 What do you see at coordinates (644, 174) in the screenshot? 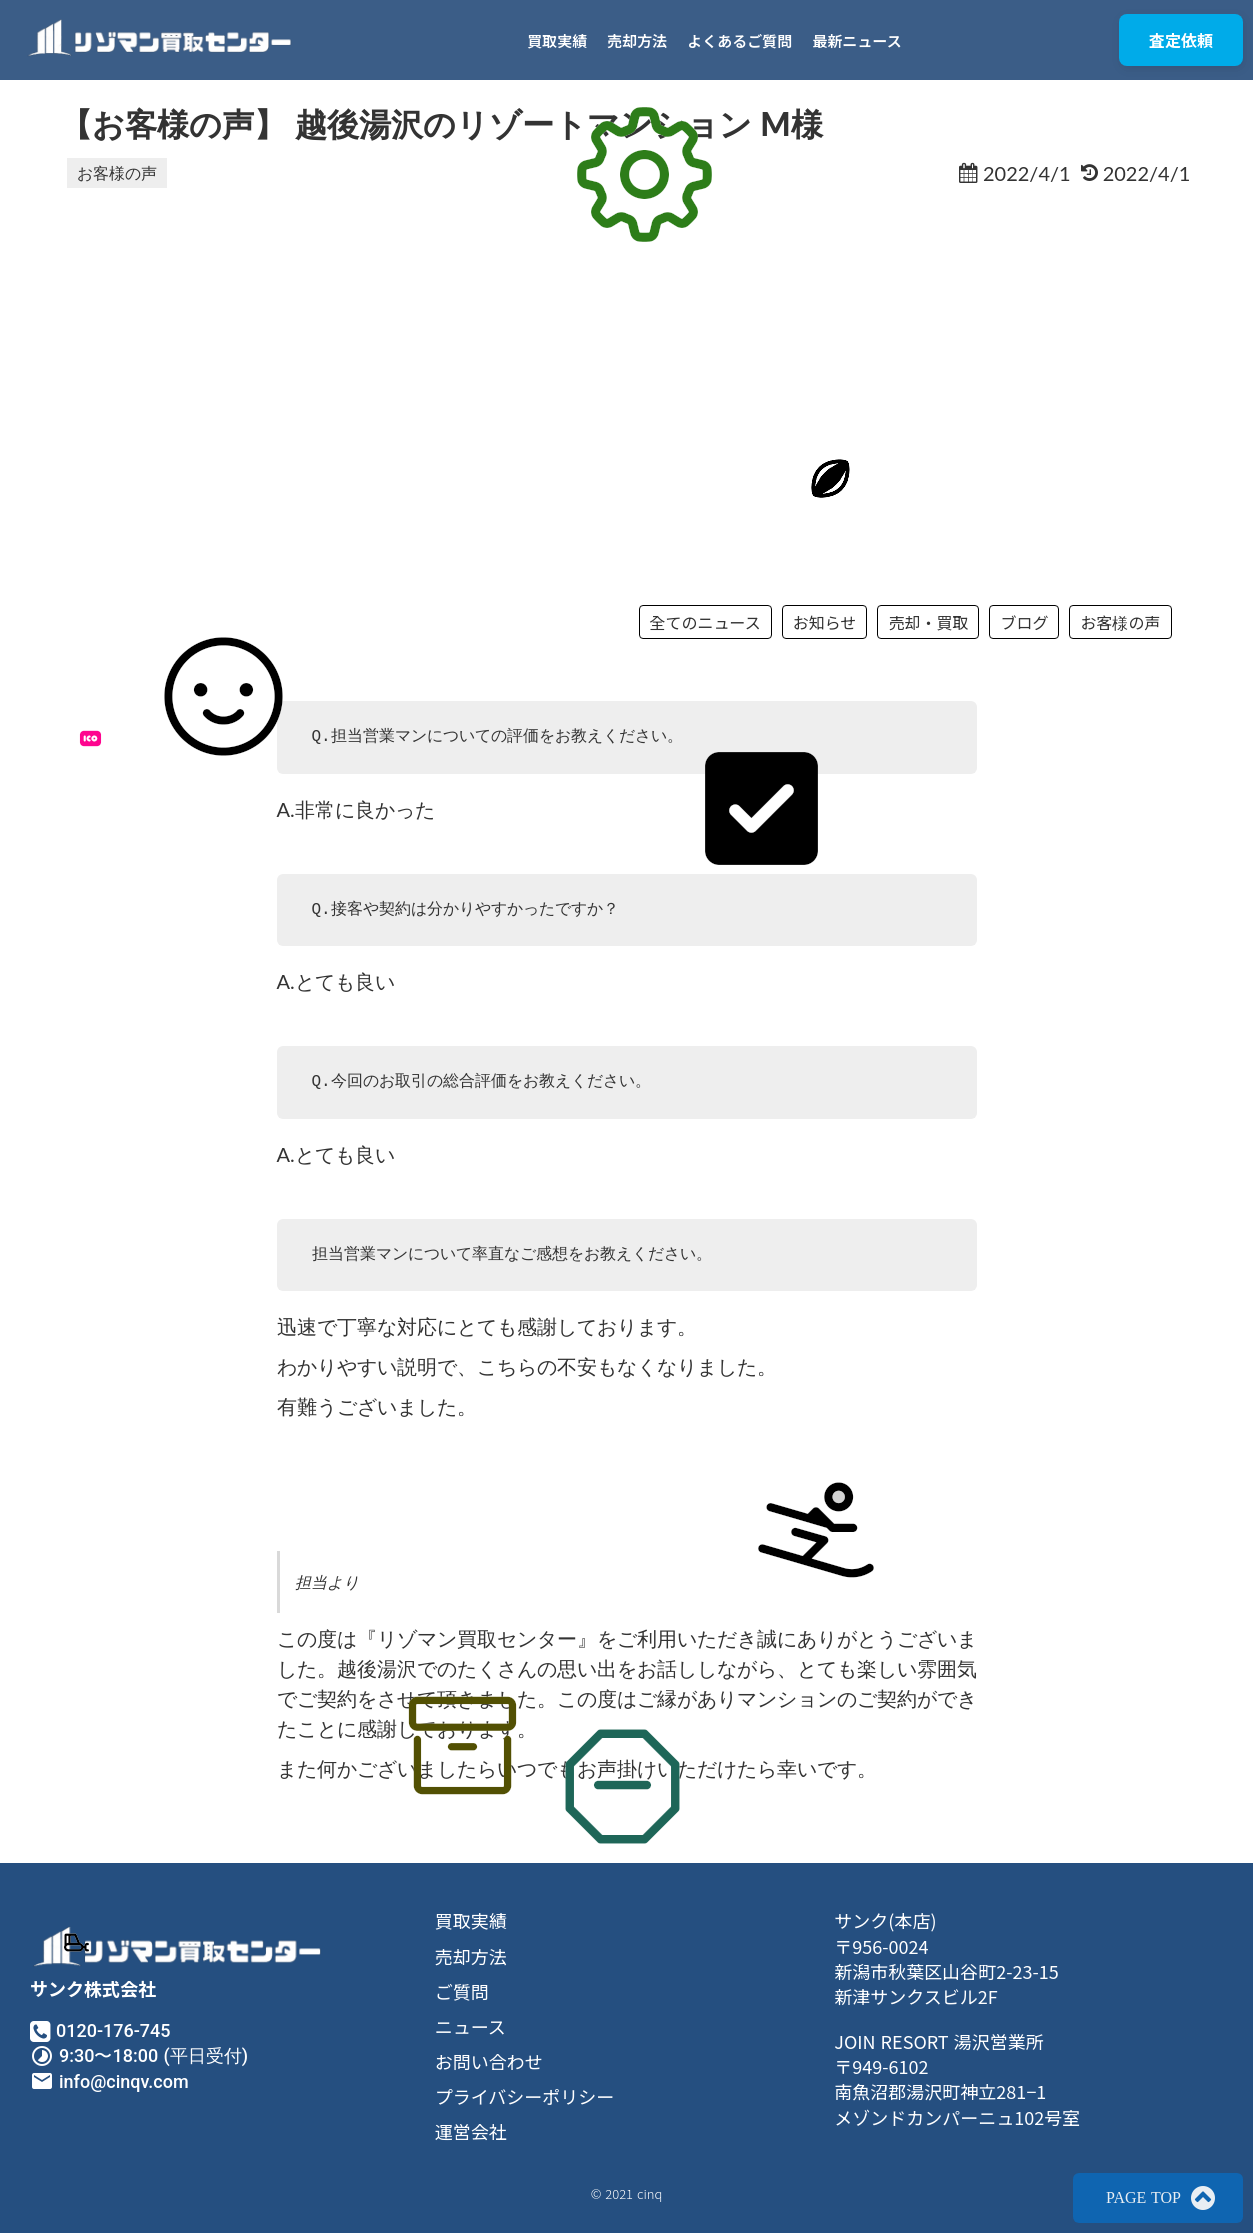
I see `access settings or preferences` at bounding box center [644, 174].